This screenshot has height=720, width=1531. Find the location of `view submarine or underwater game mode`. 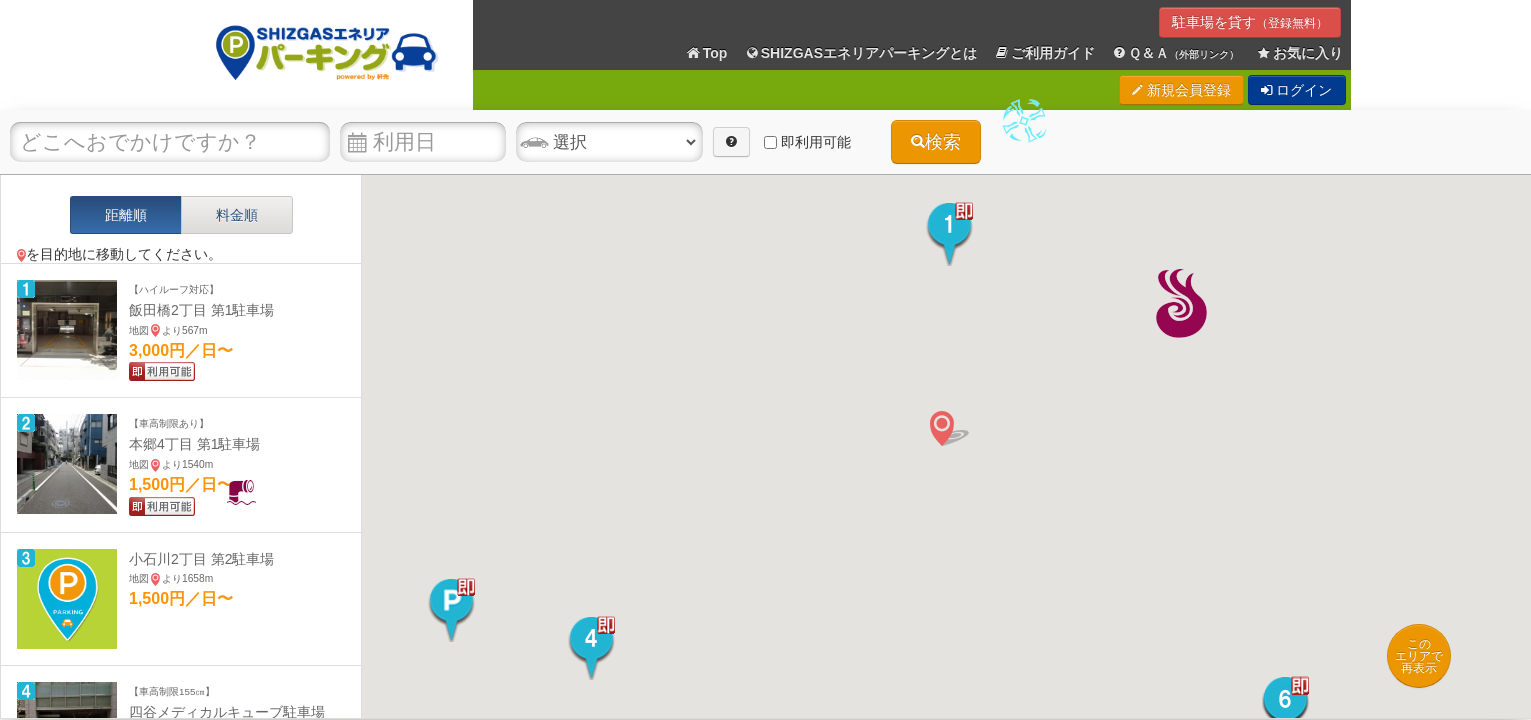

view submarine or underwater game mode is located at coordinates (241, 492).